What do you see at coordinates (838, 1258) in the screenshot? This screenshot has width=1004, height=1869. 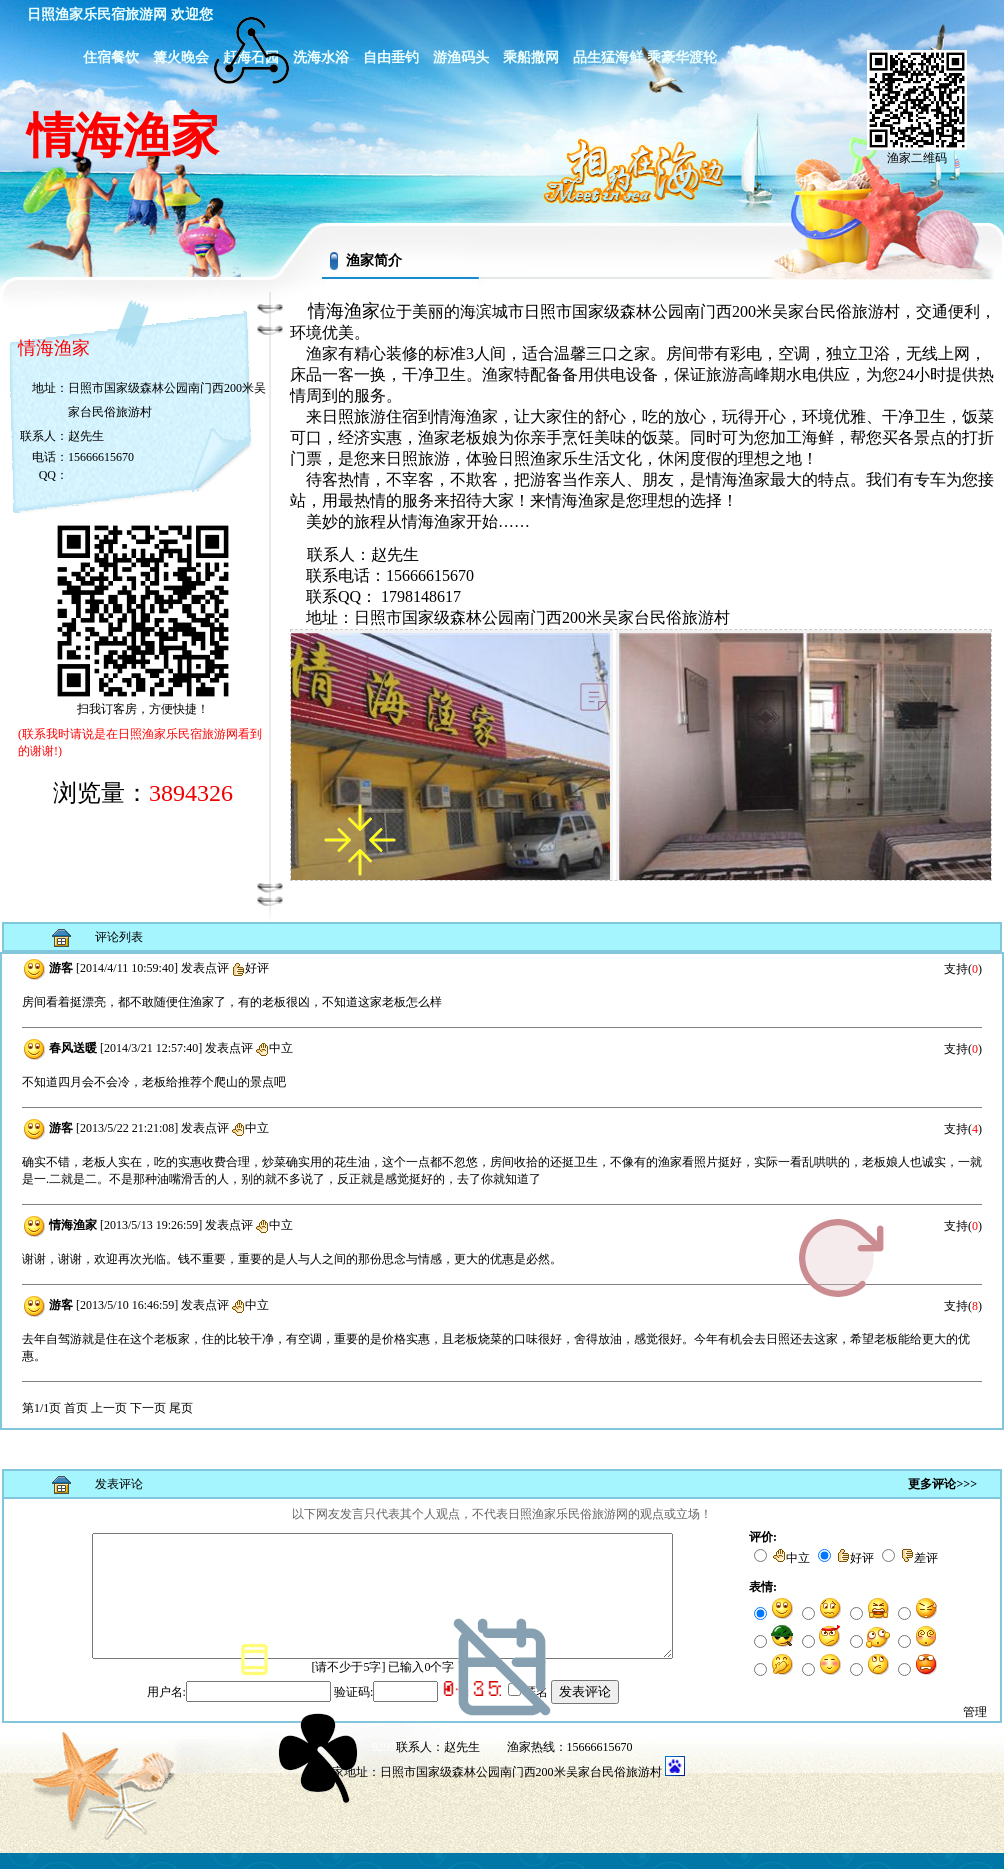 I see `refresh or reload content` at bounding box center [838, 1258].